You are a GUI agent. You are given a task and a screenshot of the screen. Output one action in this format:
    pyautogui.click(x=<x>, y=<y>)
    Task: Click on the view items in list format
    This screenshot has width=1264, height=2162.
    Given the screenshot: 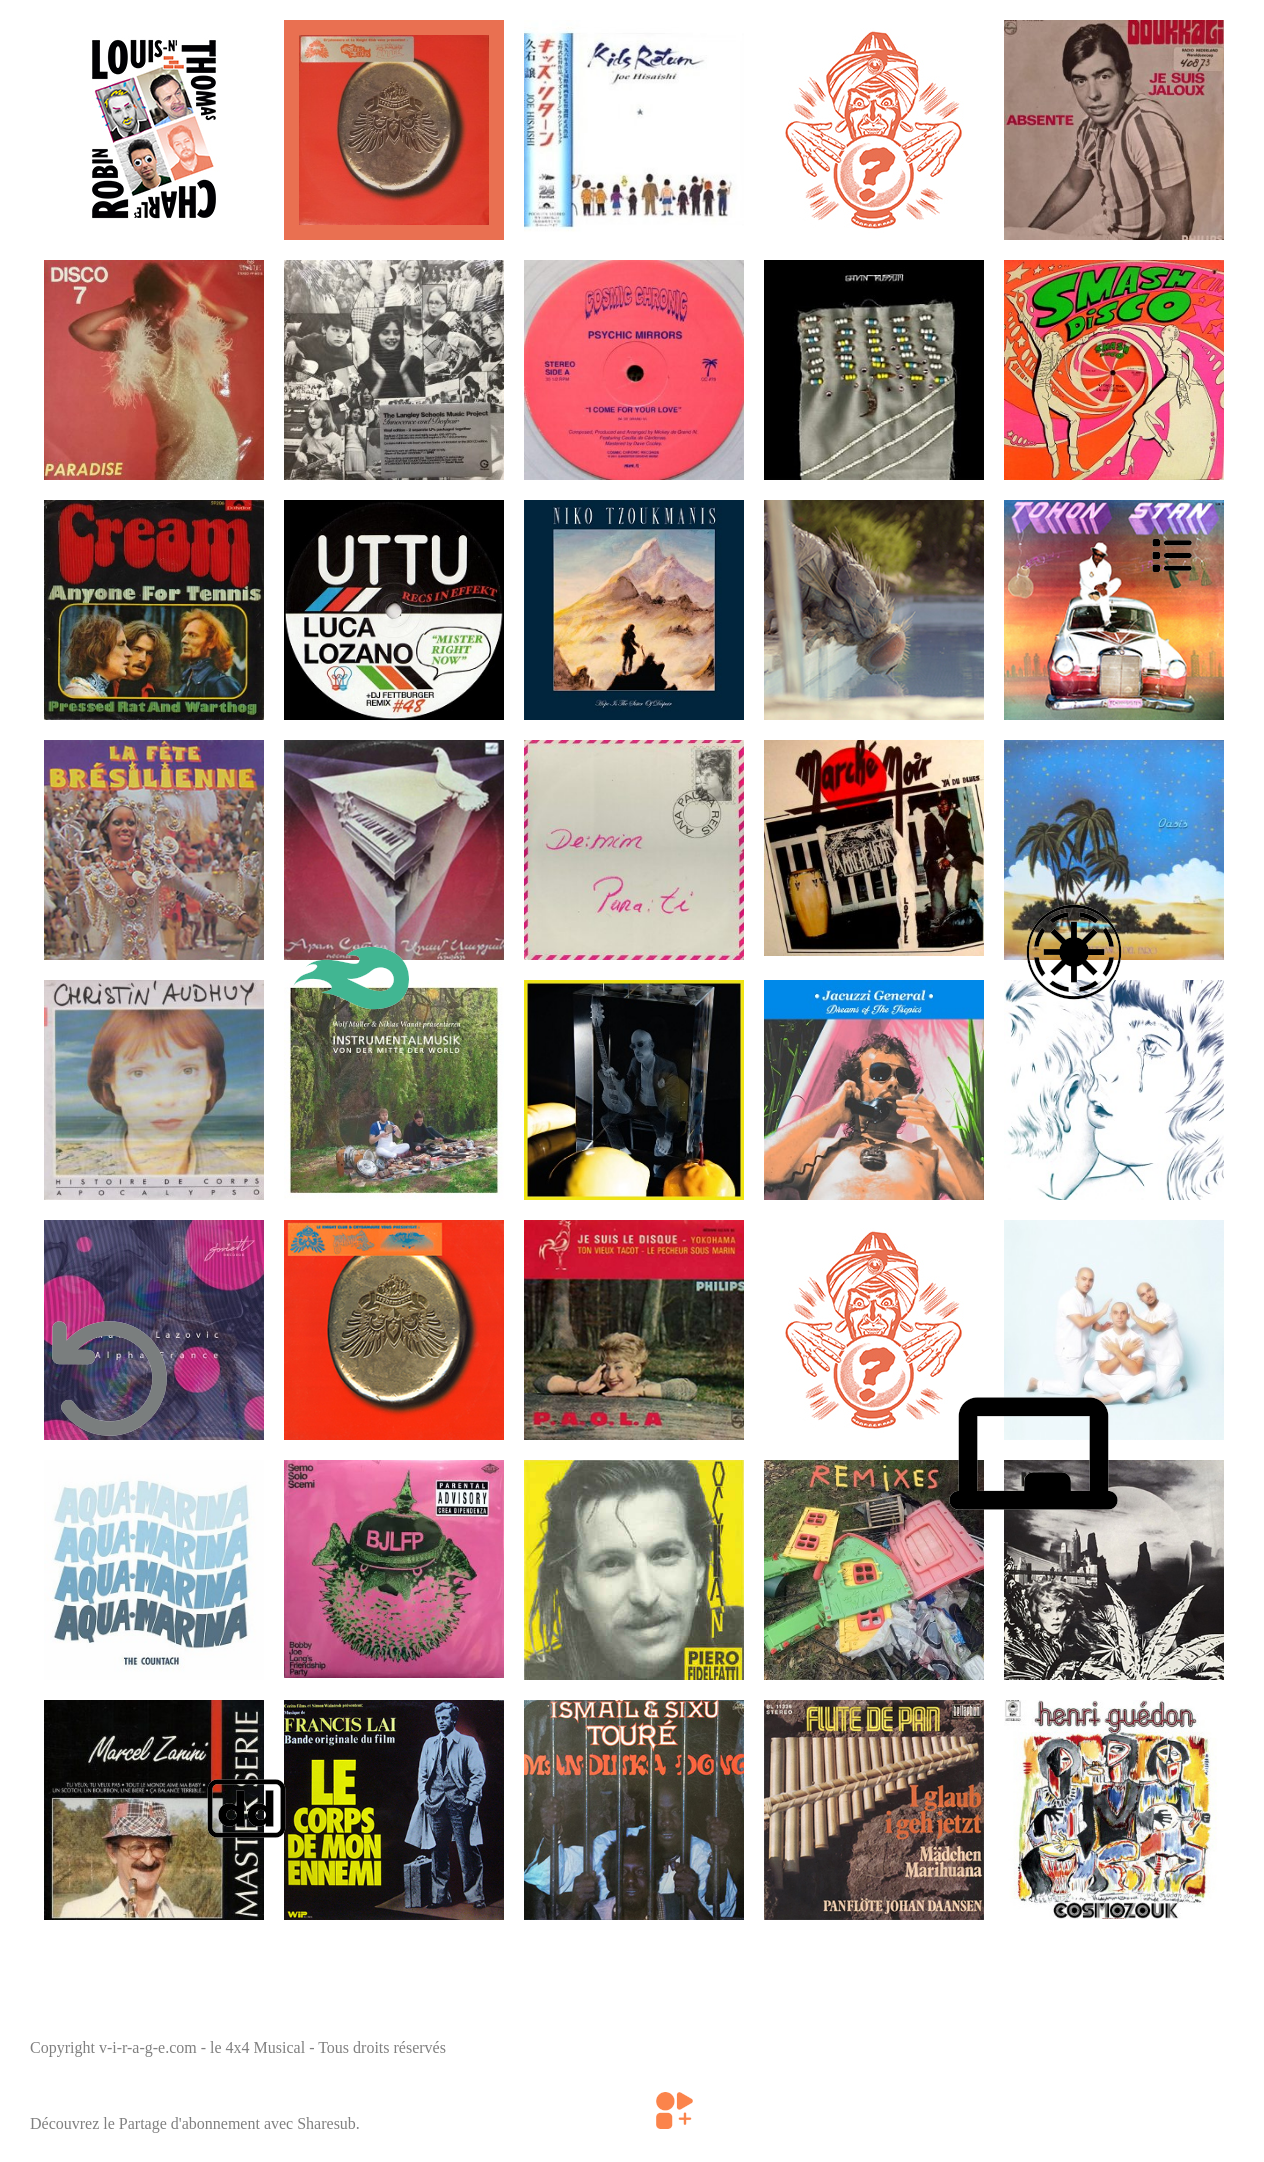 What is the action you would take?
    pyautogui.click(x=1171, y=555)
    